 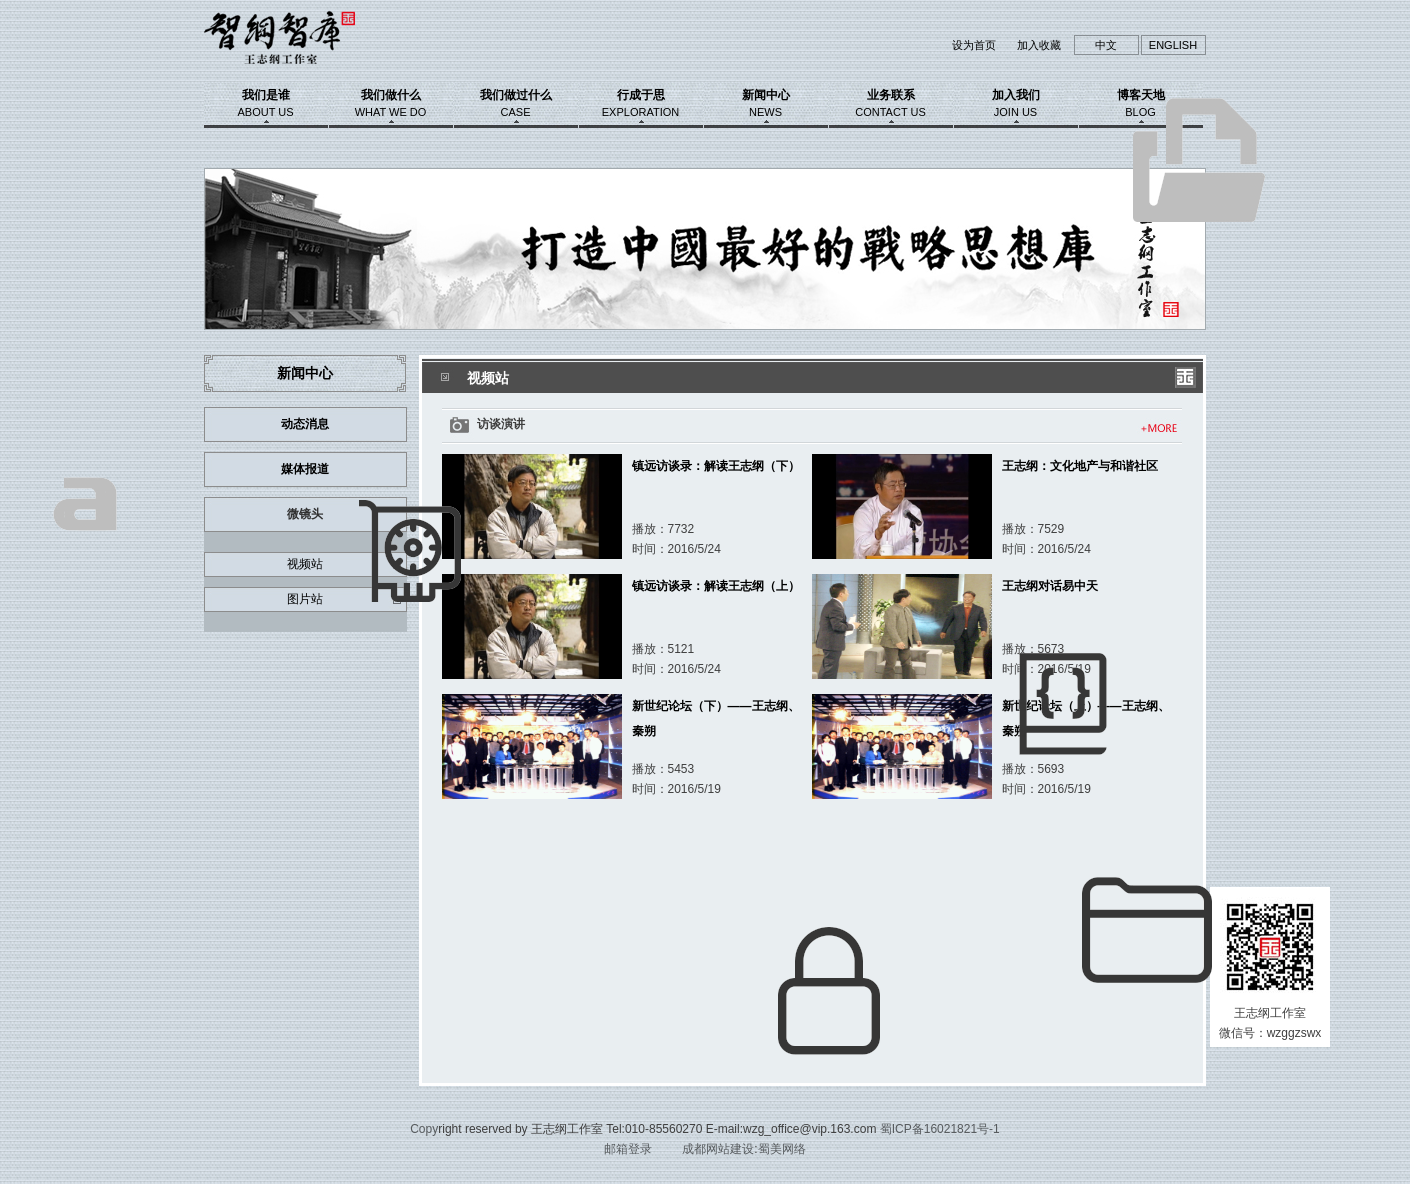 I want to click on open a document from files, so click(x=1199, y=156).